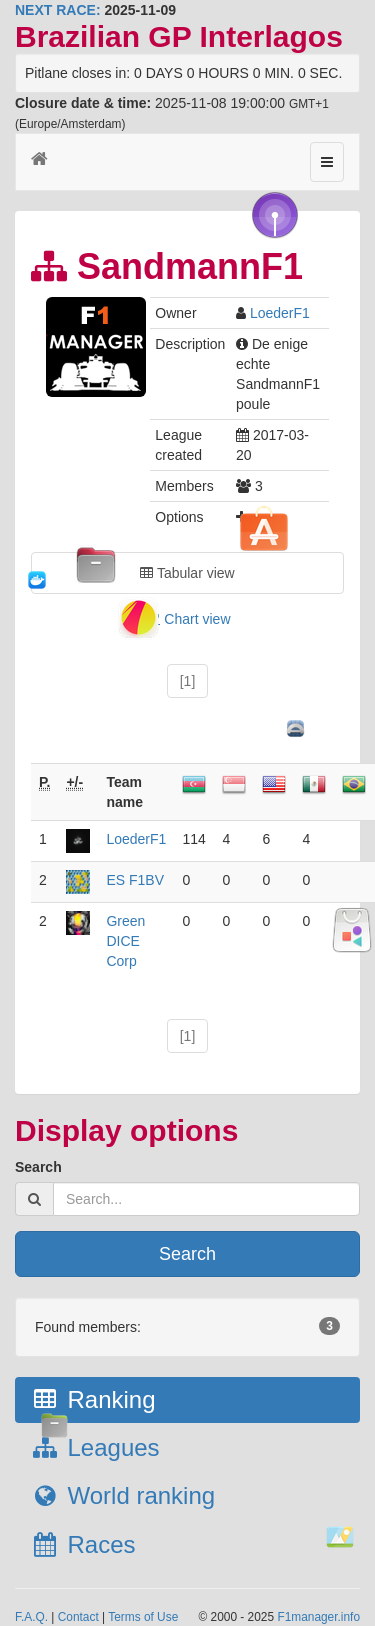 This screenshot has width=375, height=1626. Describe the element at coordinates (264, 532) in the screenshot. I see `open the software store to browse and install applications` at that location.